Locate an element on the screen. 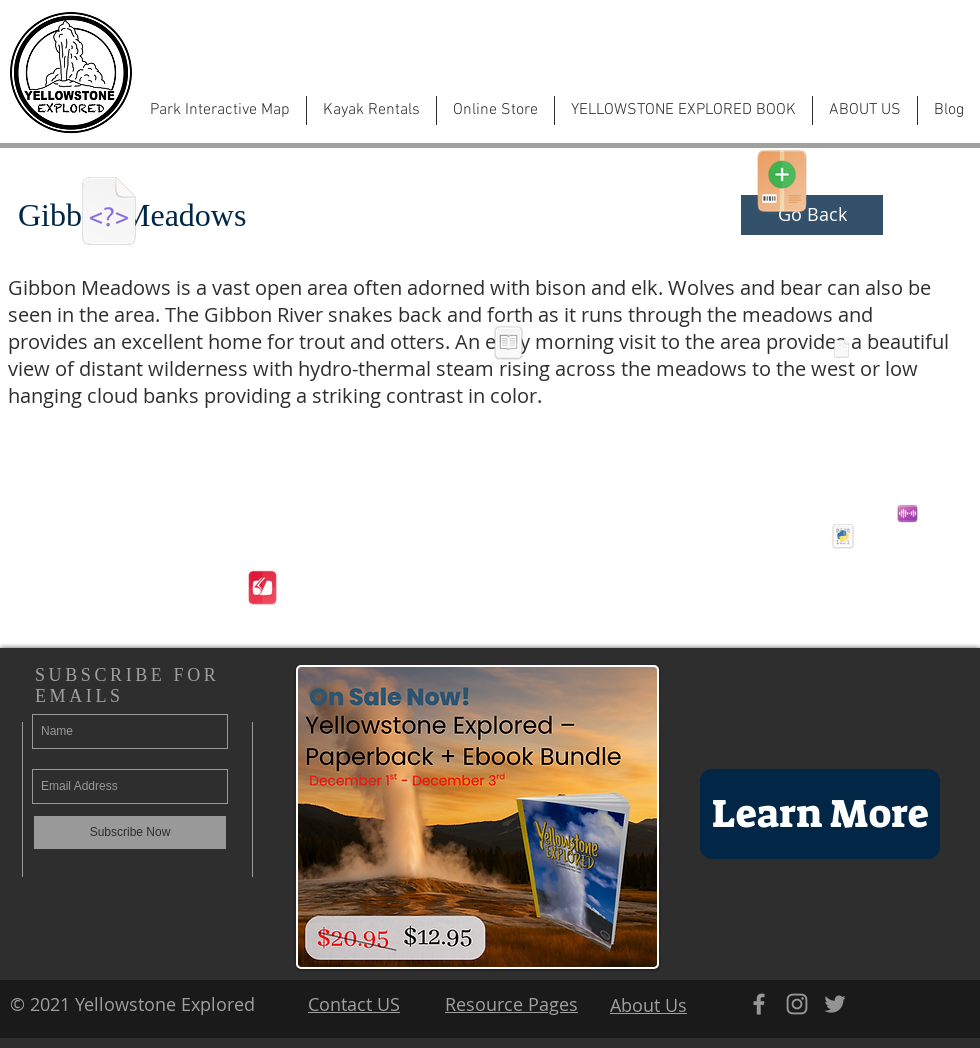  python bytecode file (.pyc) is located at coordinates (843, 536).